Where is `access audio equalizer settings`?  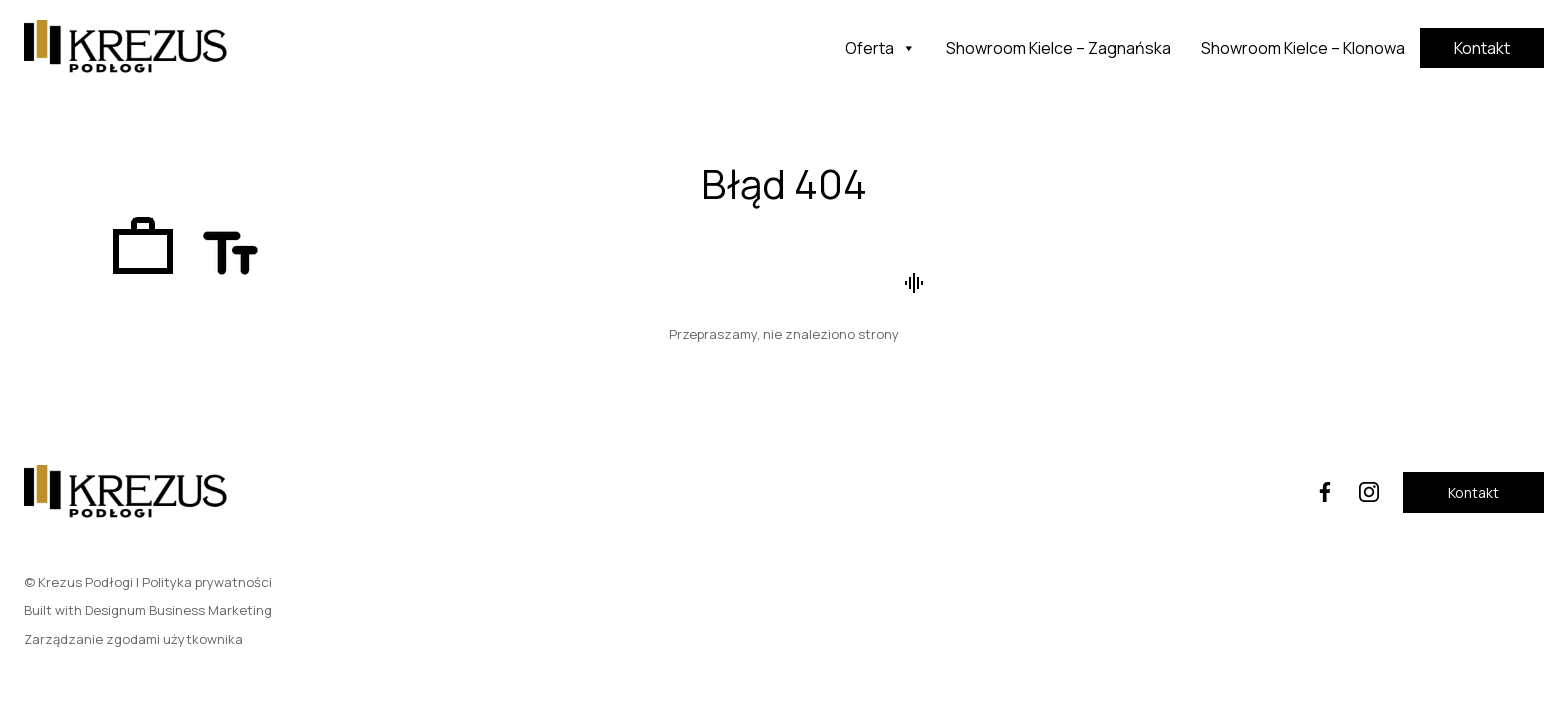
access audio equalizer settings is located at coordinates (914, 283).